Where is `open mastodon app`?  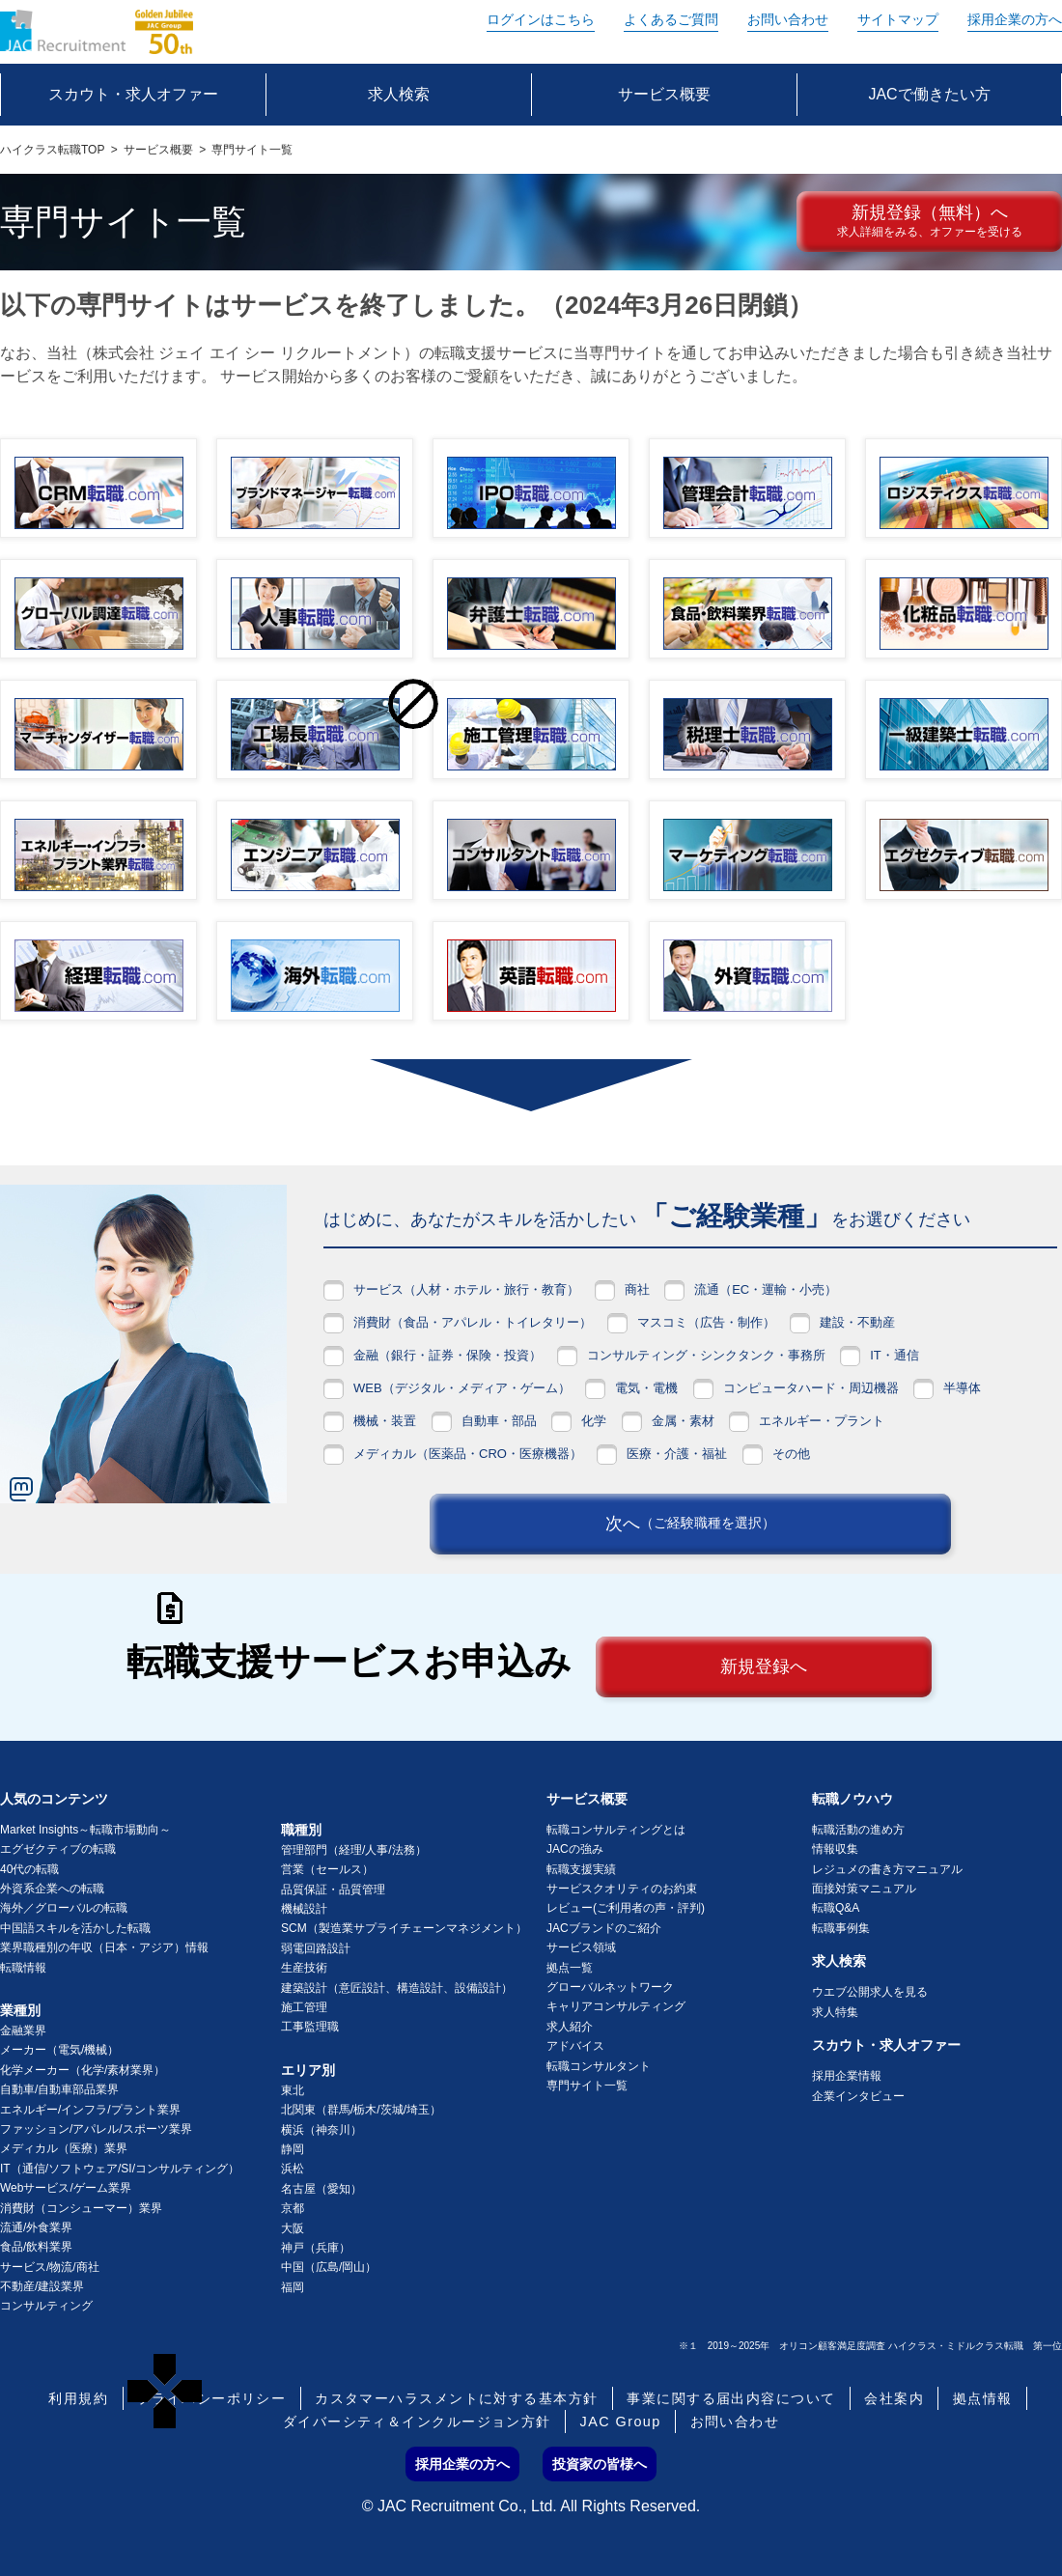
open mastodon app is located at coordinates (21, 1489).